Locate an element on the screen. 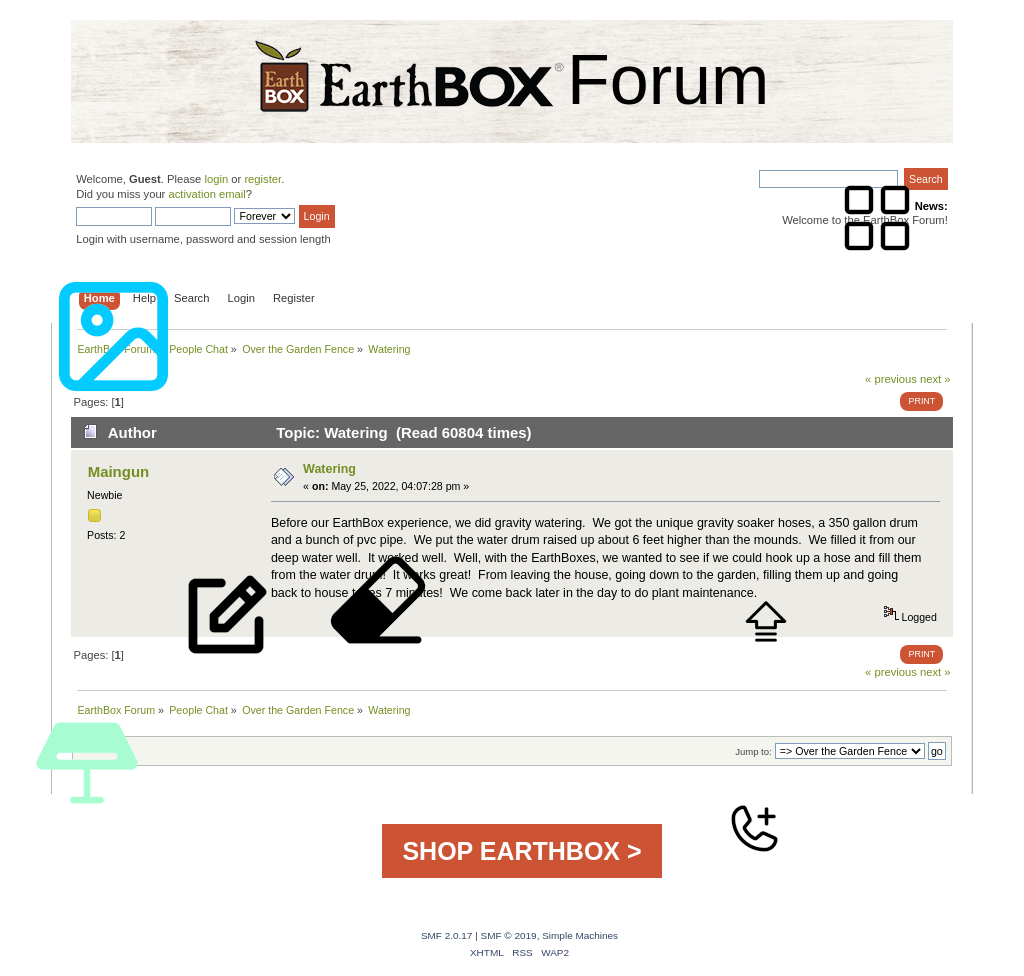  view or open an image file is located at coordinates (113, 336).